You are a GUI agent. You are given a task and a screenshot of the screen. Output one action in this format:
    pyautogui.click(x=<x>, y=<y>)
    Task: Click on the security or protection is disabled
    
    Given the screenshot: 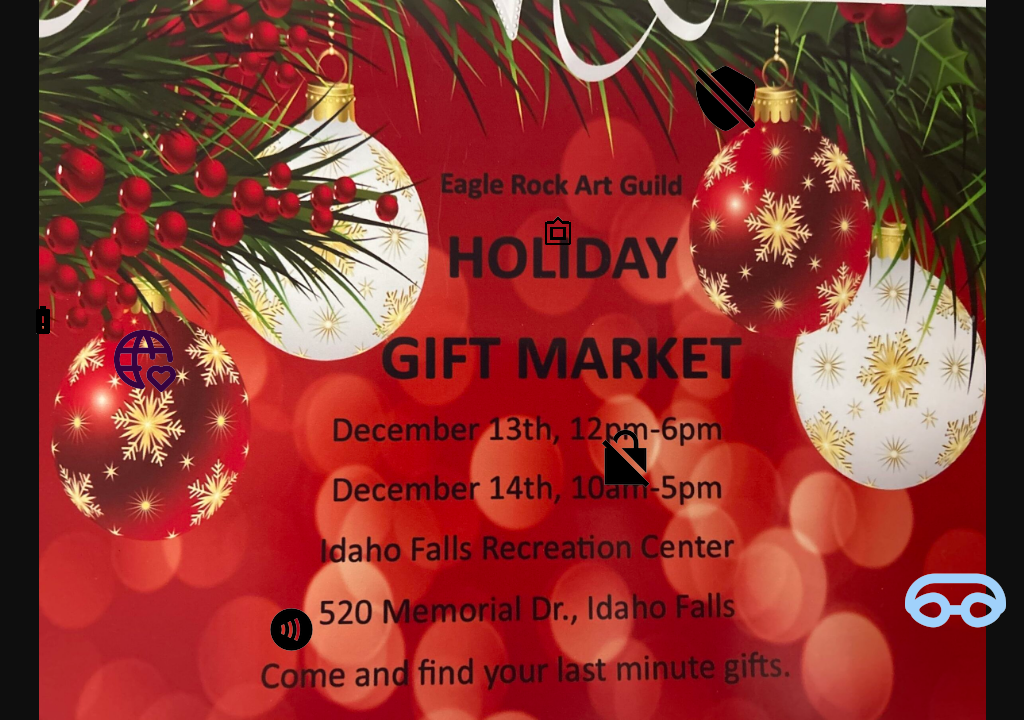 What is the action you would take?
    pyautogui.click(x=725, y=98)
    